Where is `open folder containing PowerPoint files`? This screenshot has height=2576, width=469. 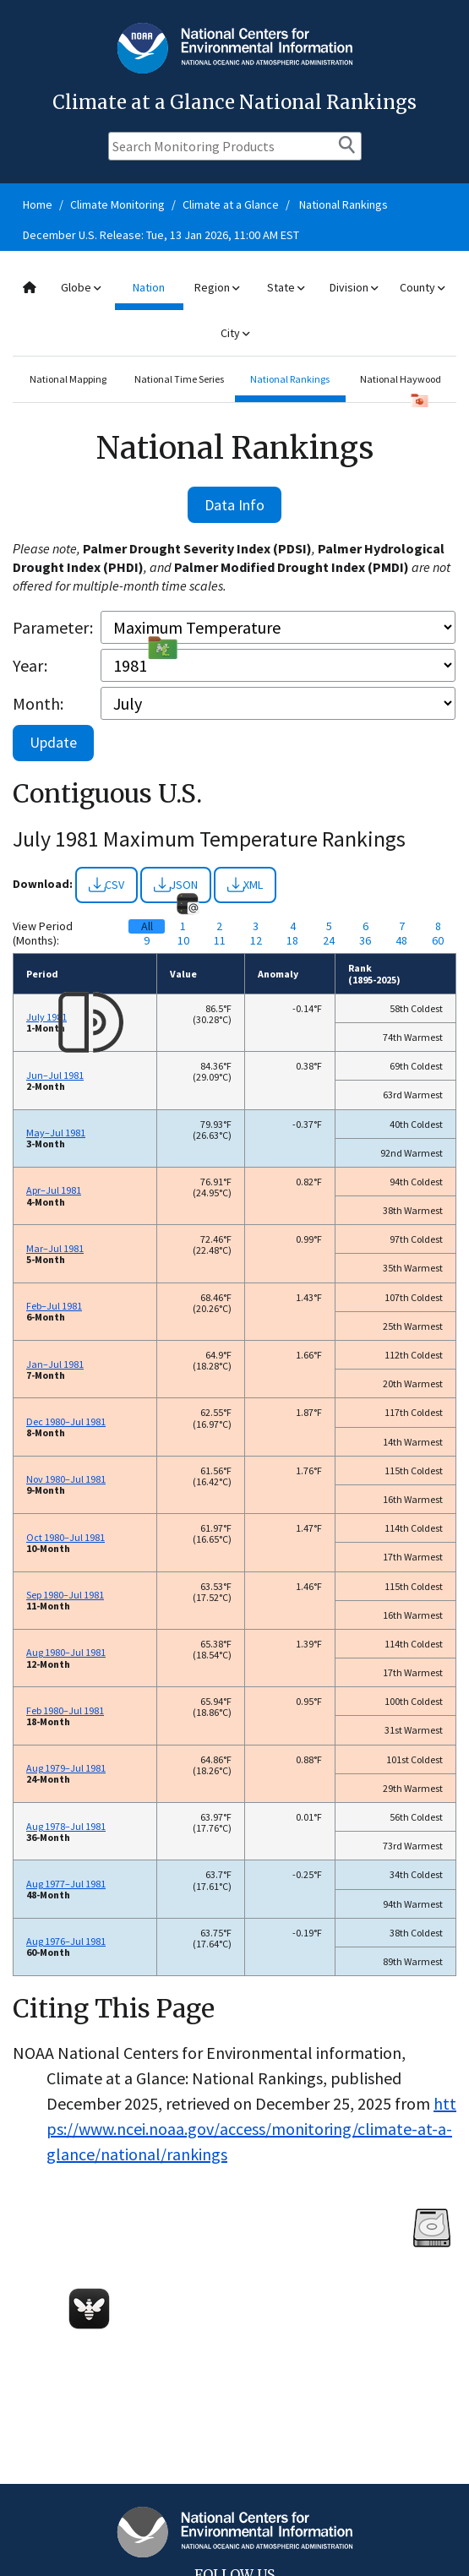 open folder containing PowerPoint files is located at coordinates (419, 400).